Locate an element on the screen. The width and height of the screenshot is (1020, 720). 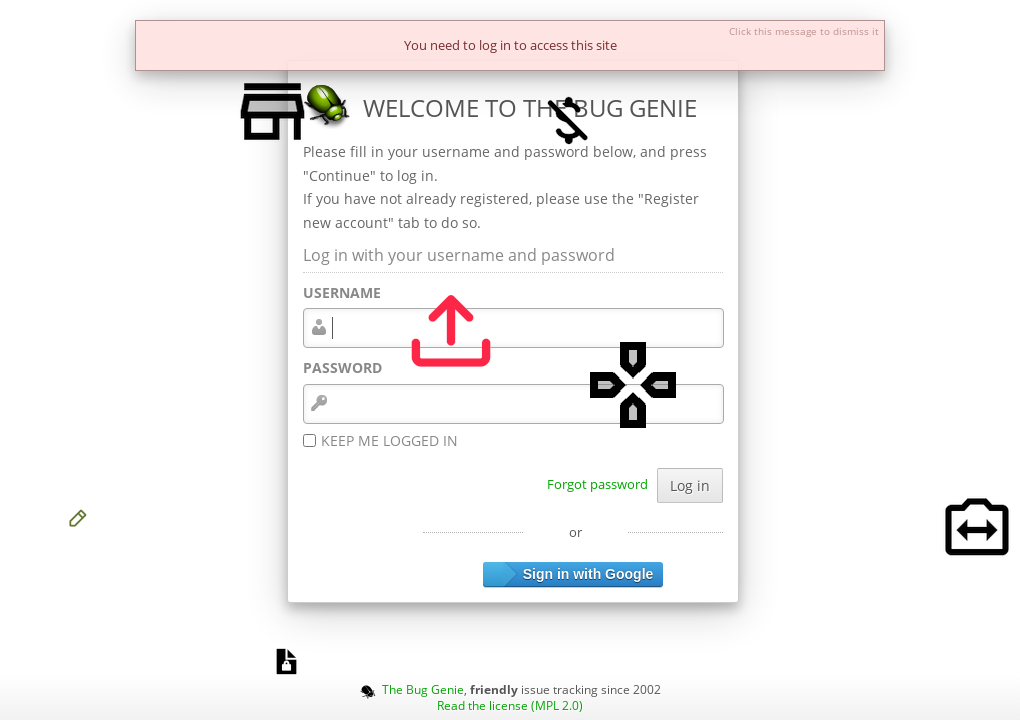
indicates no cost or free item is located at coordinates (567, 120).